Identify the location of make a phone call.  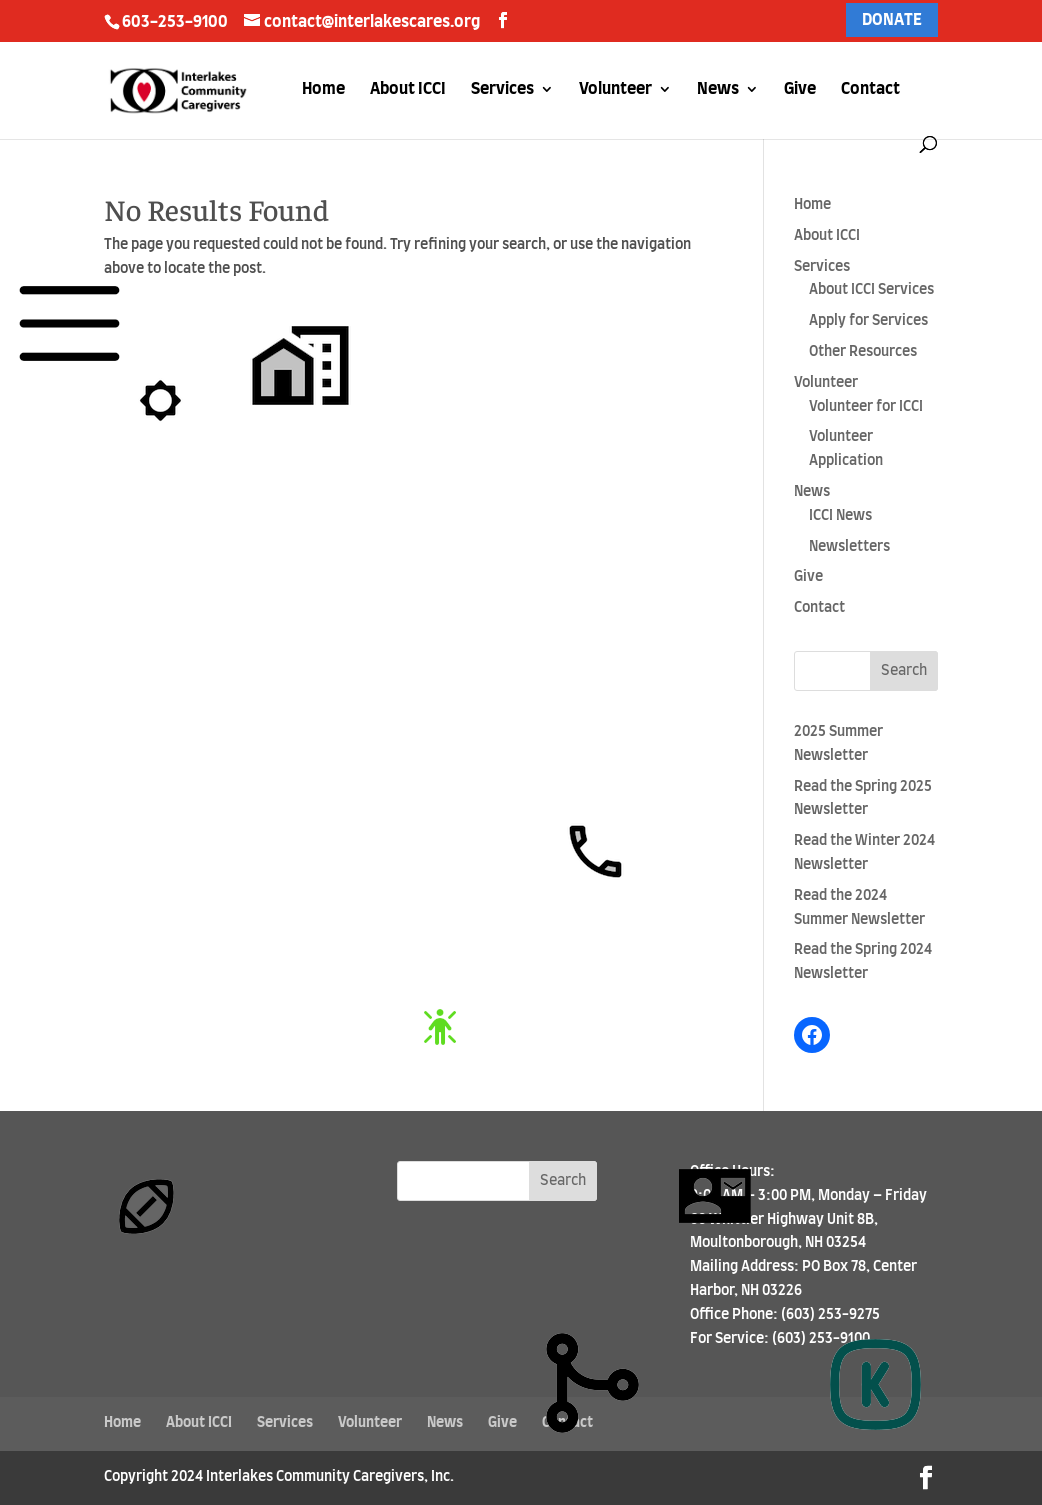
(595, 851).